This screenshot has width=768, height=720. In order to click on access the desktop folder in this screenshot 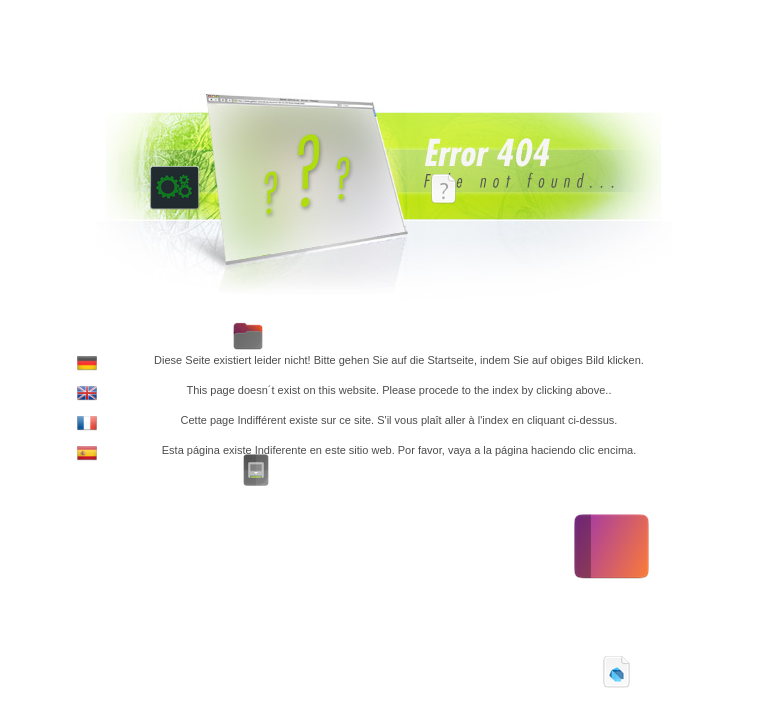, I will do `click(611, 543)`.